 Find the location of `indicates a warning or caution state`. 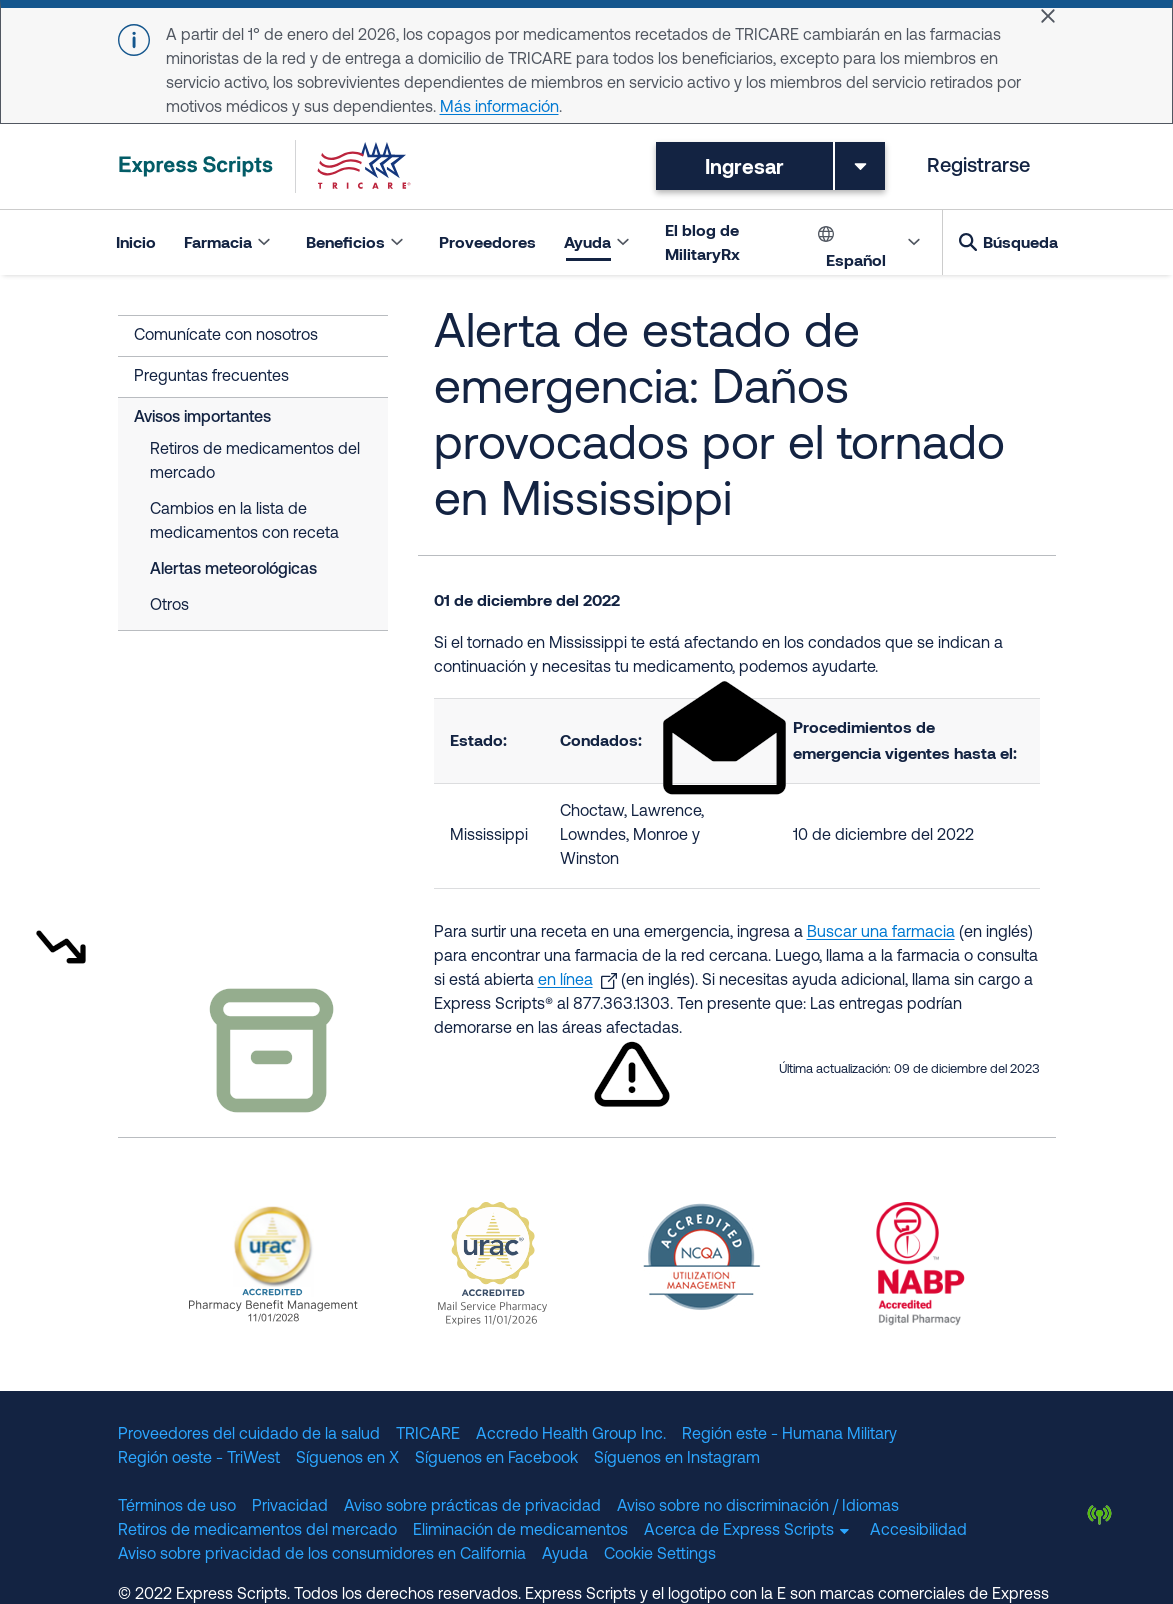

indicates a warning or caution state is located at coordinates (632, 1076).